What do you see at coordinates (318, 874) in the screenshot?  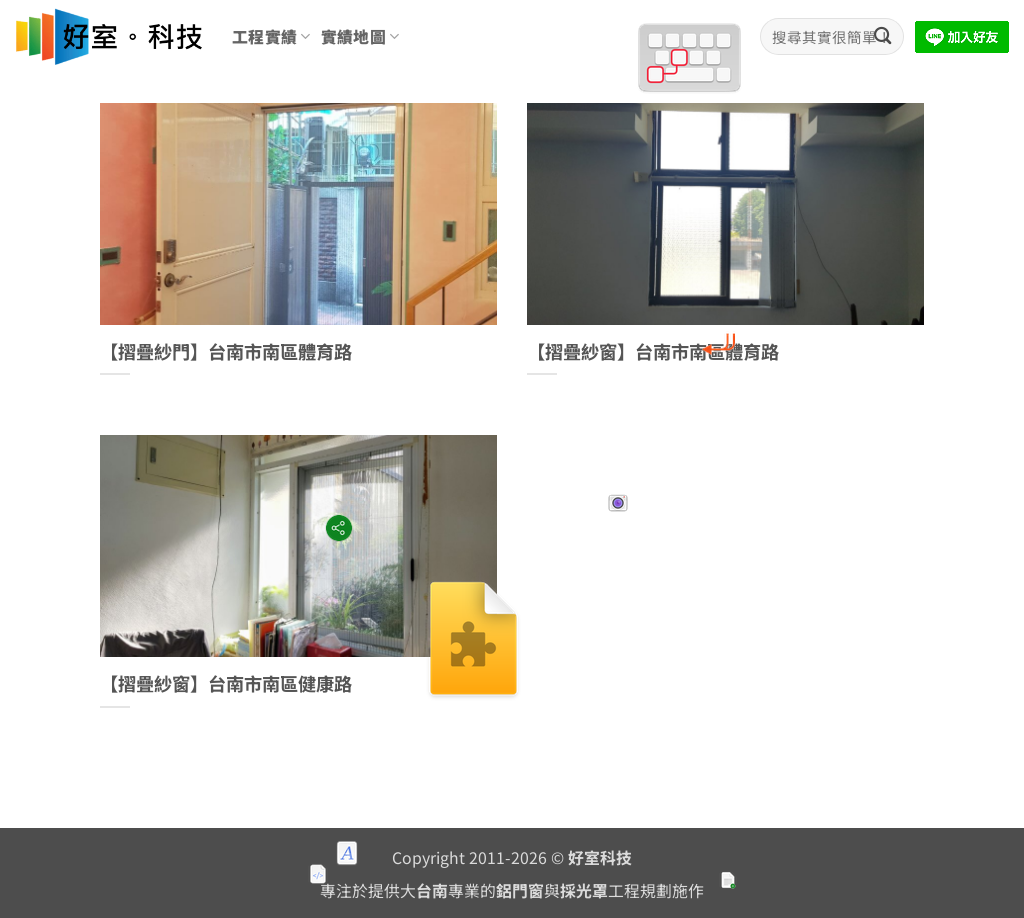 I see `an HTML or web page file` at bounding box center [318, 874].